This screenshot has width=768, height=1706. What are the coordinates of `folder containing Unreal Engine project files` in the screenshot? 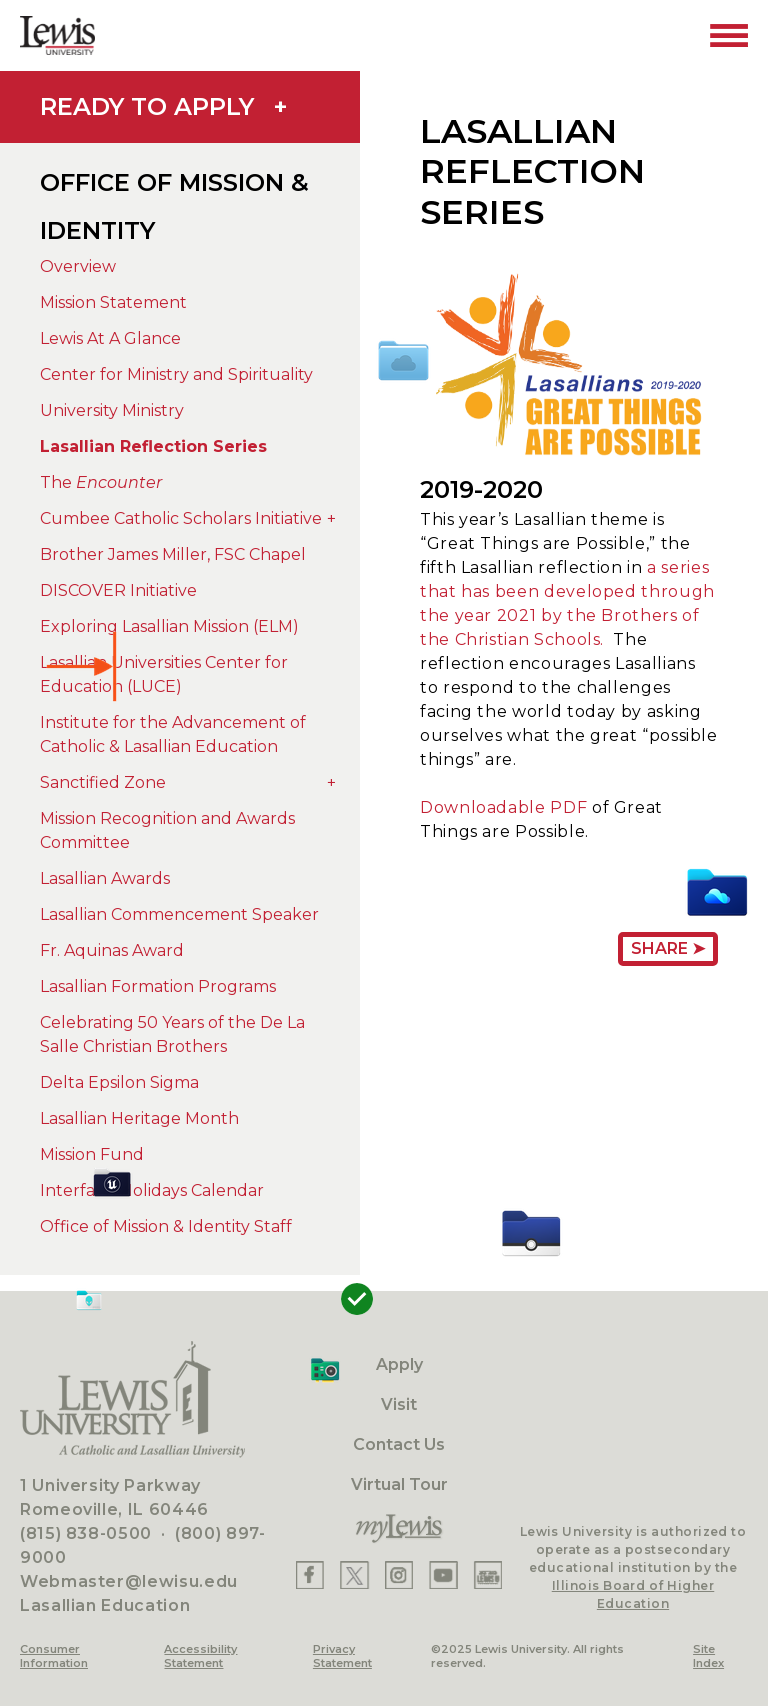 It's located at (112, 1183).